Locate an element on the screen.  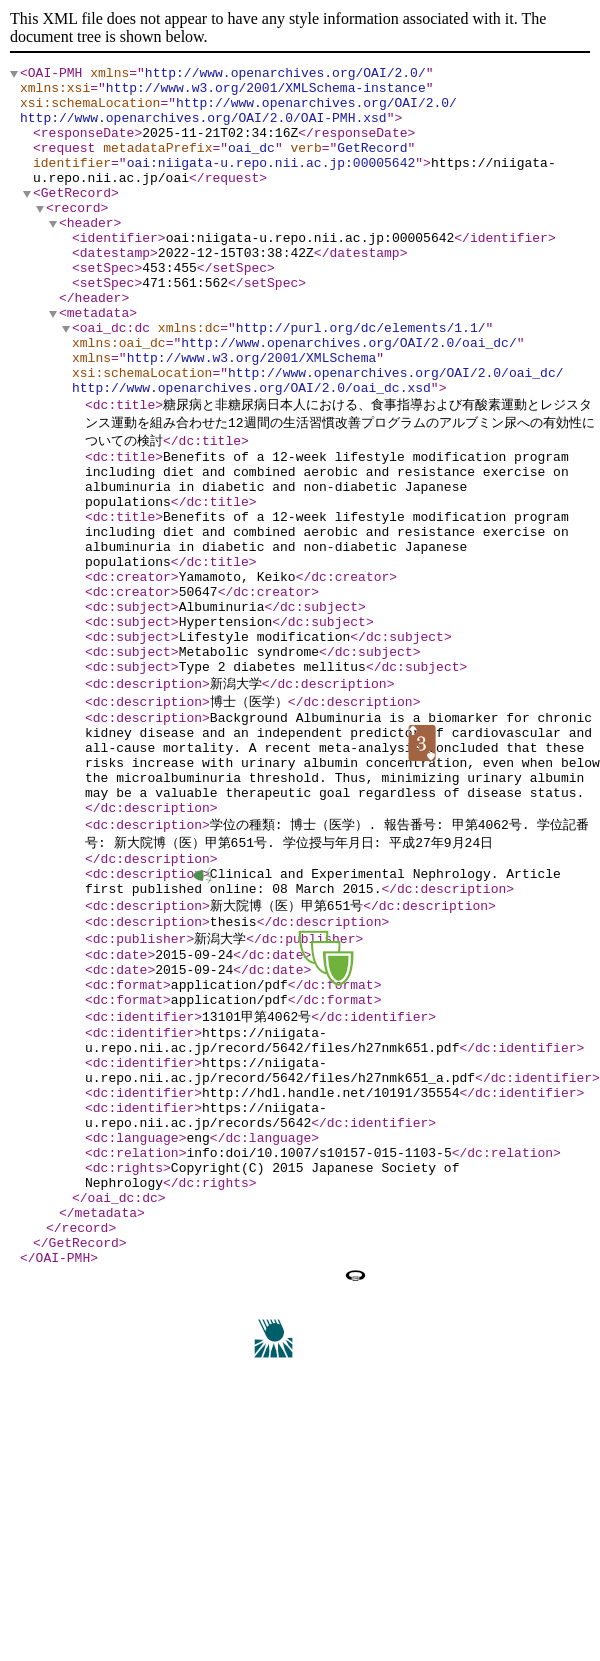
view protection history or past defenses is located at coordinates (326, 958).